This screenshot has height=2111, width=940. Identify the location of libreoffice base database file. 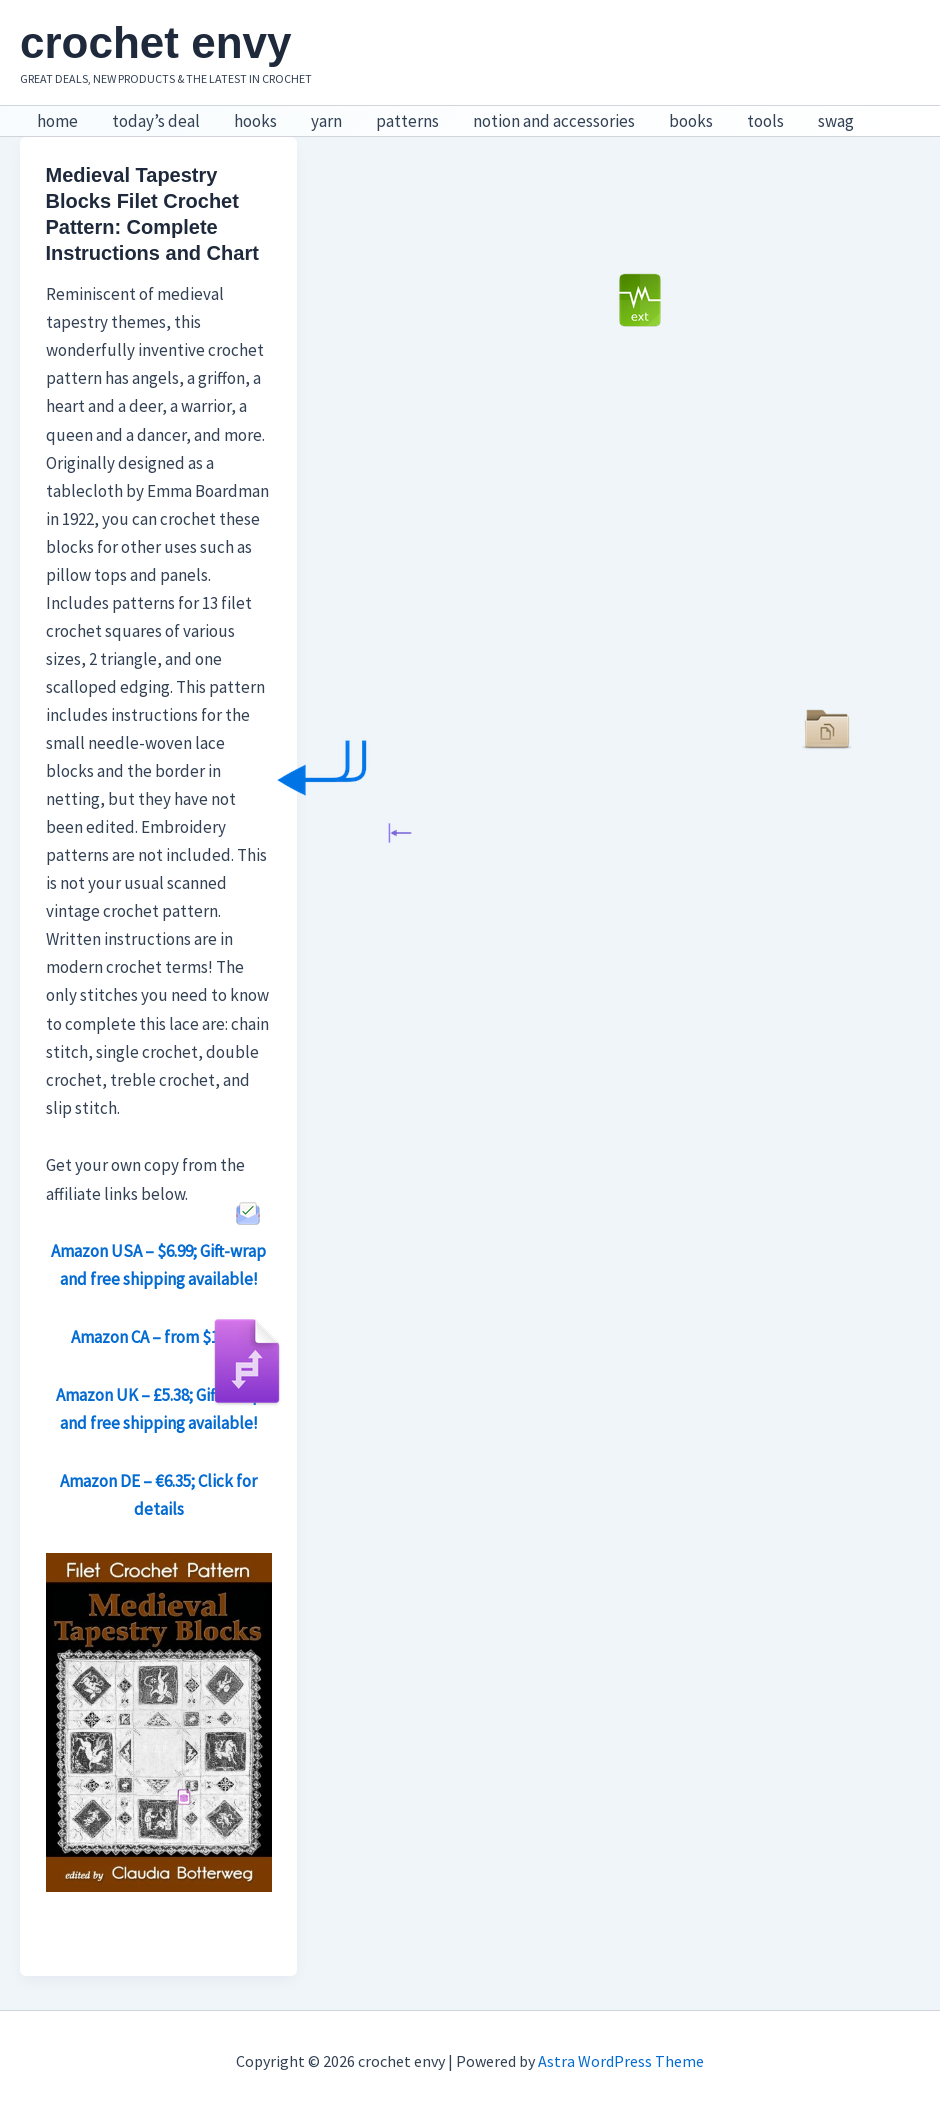
(184, 1797).